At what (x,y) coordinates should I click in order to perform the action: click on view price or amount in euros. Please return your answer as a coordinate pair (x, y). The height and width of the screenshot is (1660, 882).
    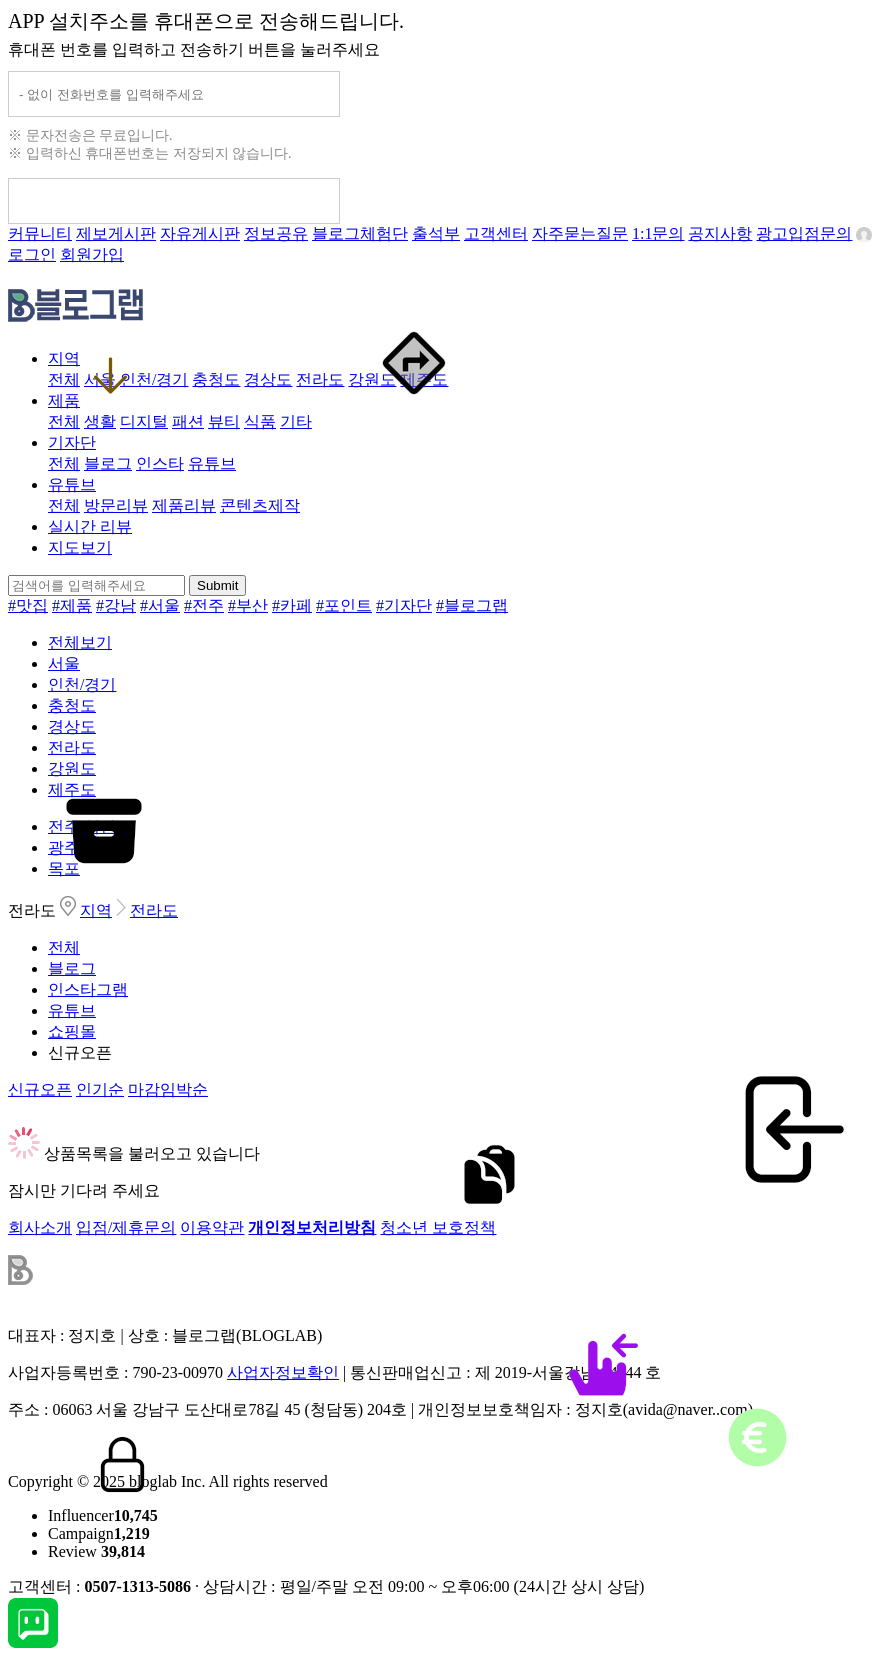
    Looking at the image, I should click on (757, 1437).